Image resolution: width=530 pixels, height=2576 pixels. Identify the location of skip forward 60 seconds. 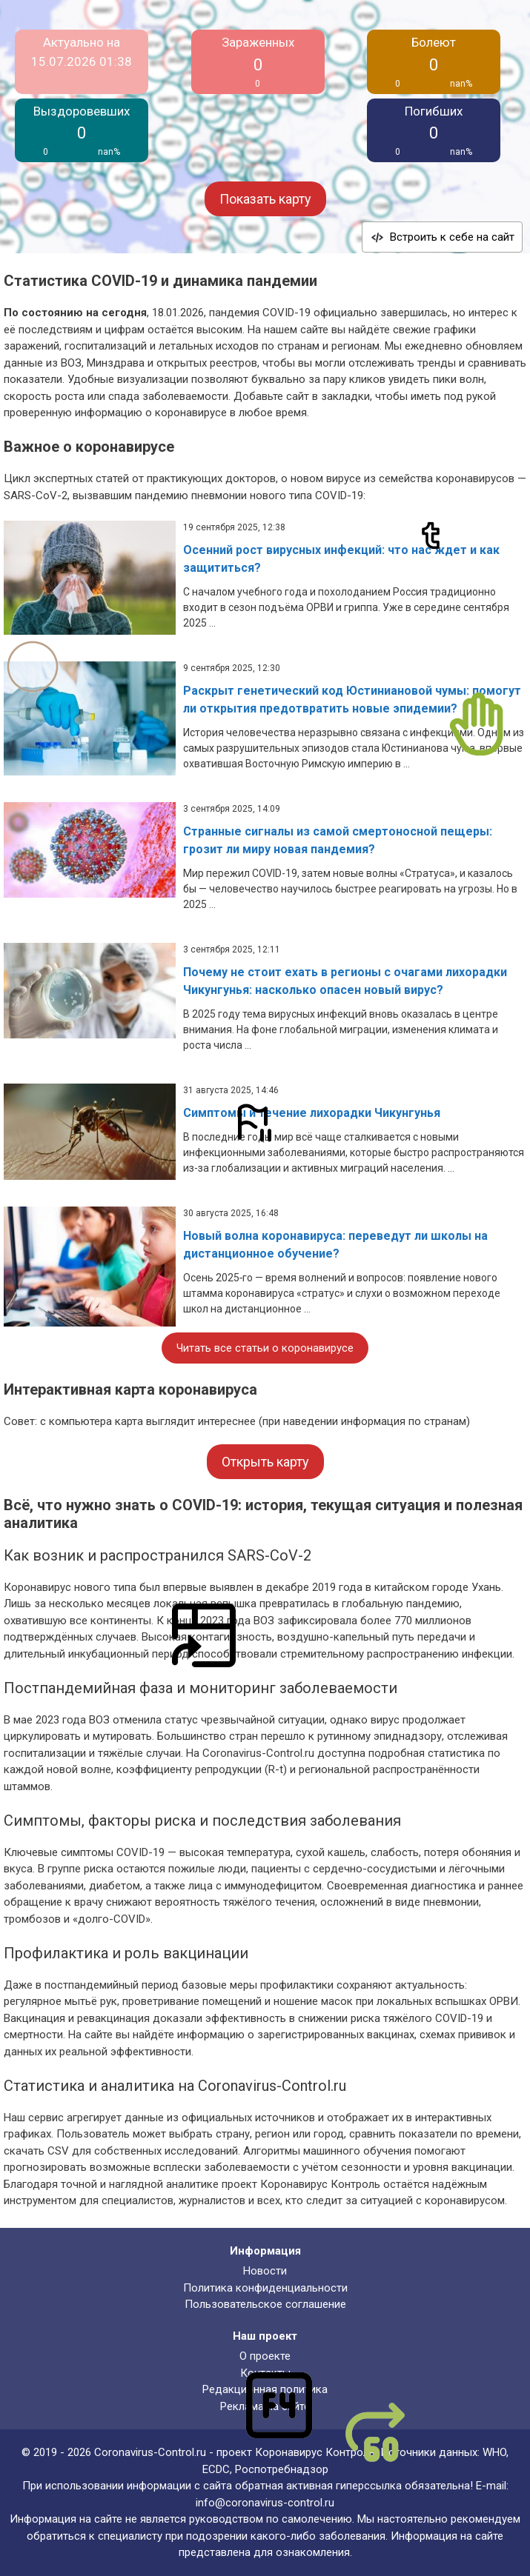
(377, 2434).